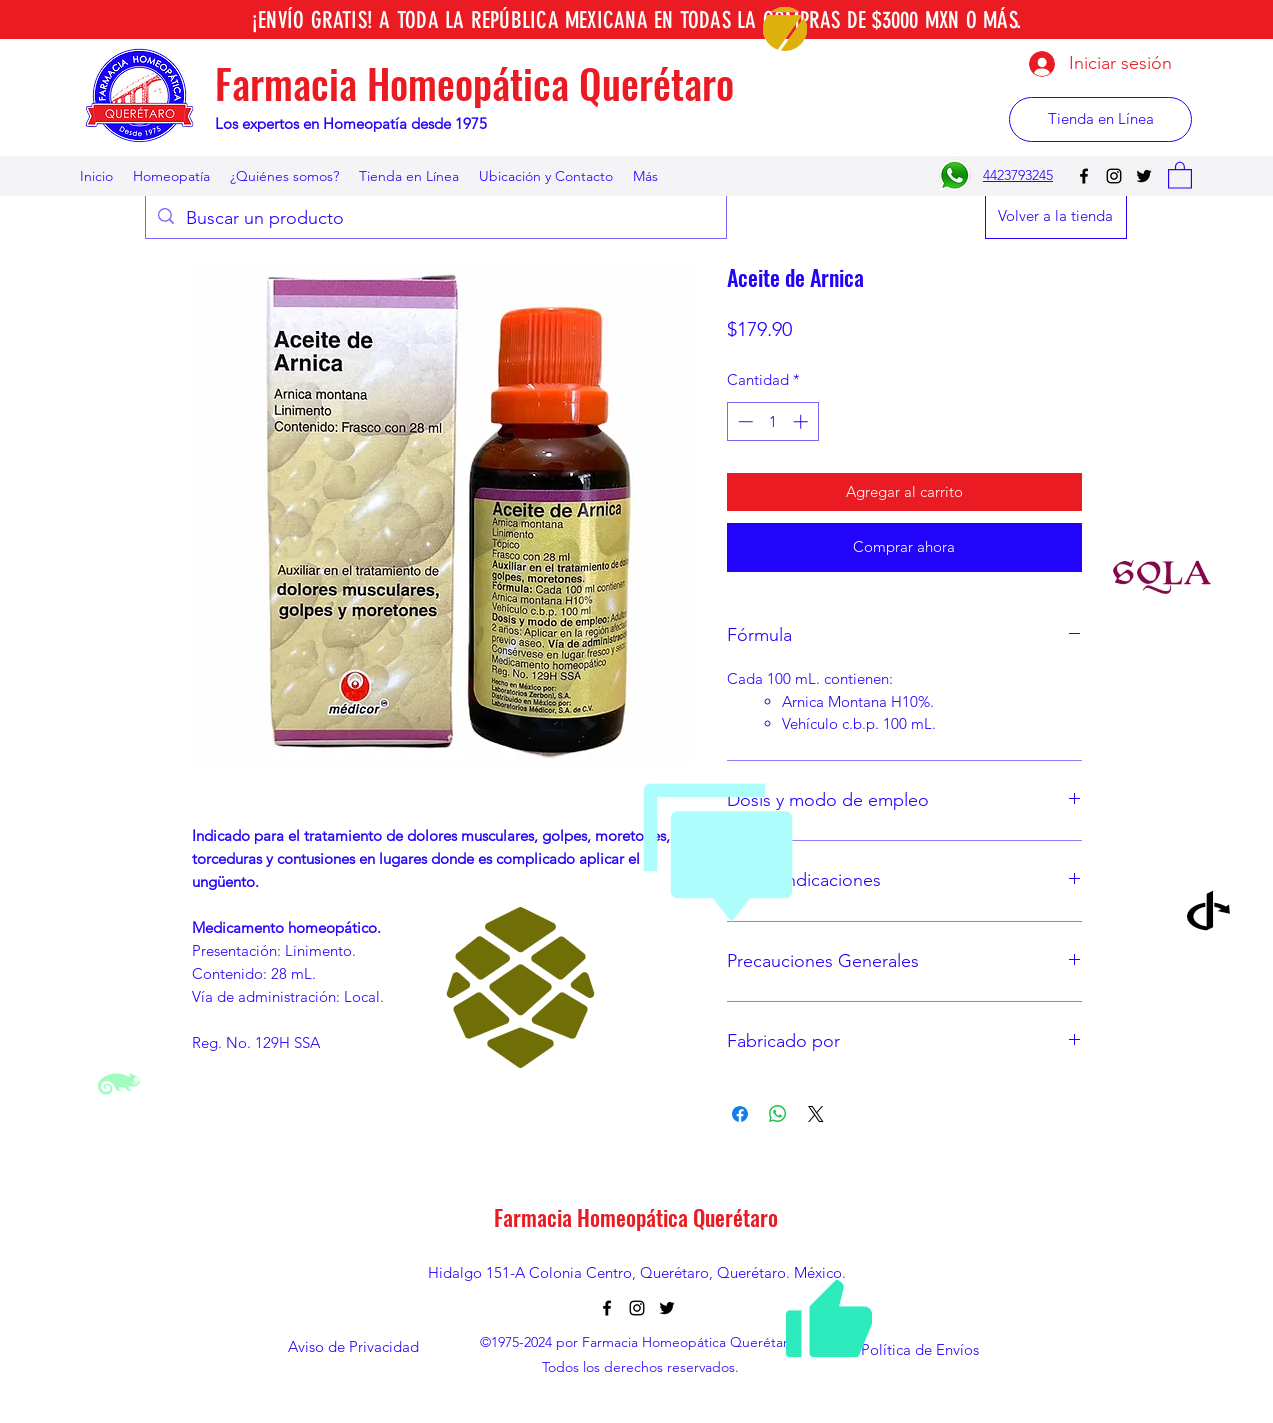 The height and width of the screenshot is (1423, 1273). Describe the element at coordinates (718, 851) in the screenshot. I see `start a discussion or group conversation` at that location.